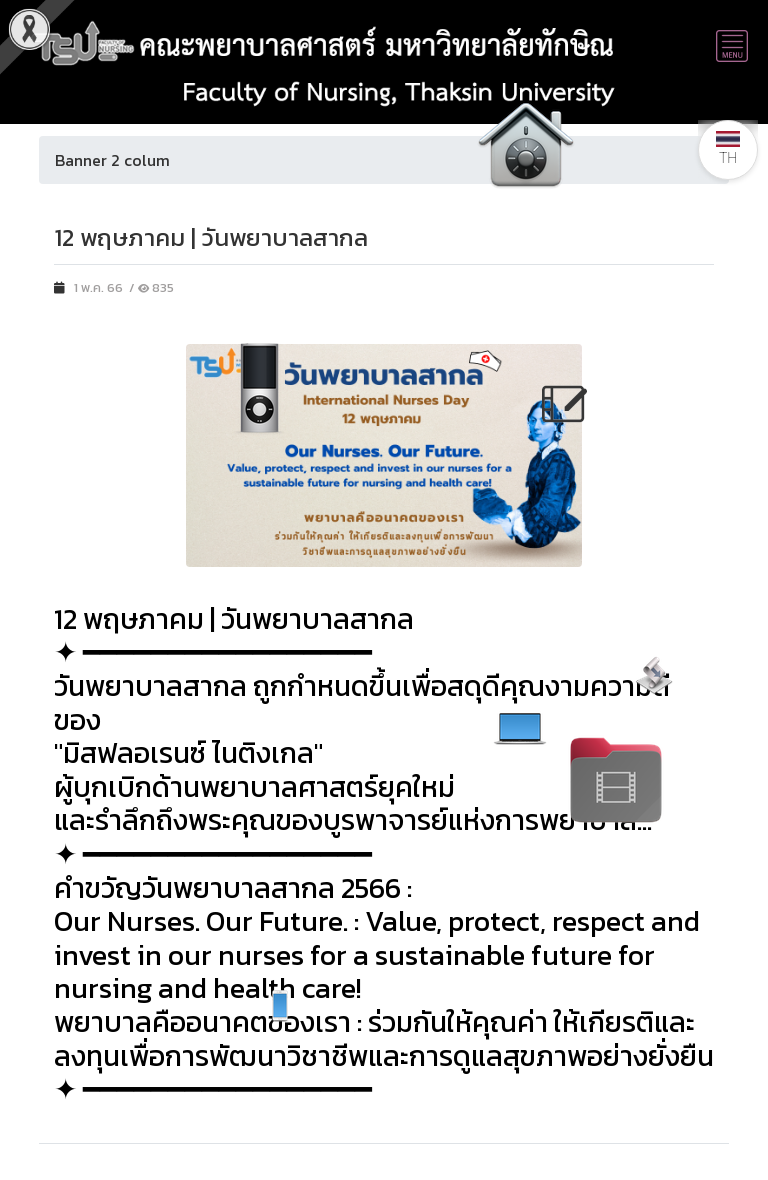 This screenshot has width=768, height=1180. Describe the element at coordinates (654, 675) in the screenshot. I see `run an applescript droplet application` at that location.